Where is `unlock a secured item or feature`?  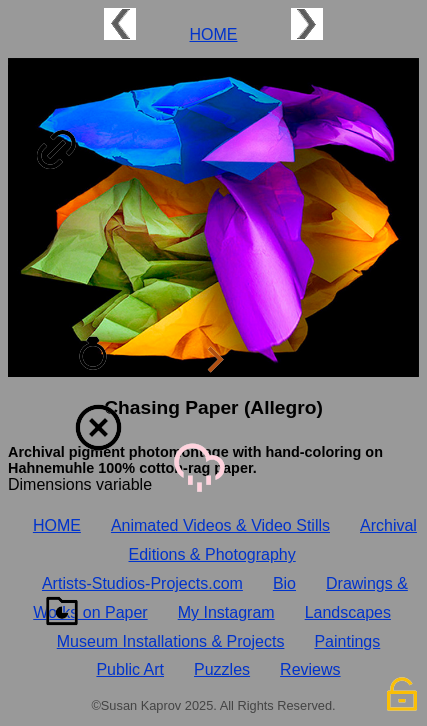 unlock a secured item or feature is located at coordinates (402, 694).